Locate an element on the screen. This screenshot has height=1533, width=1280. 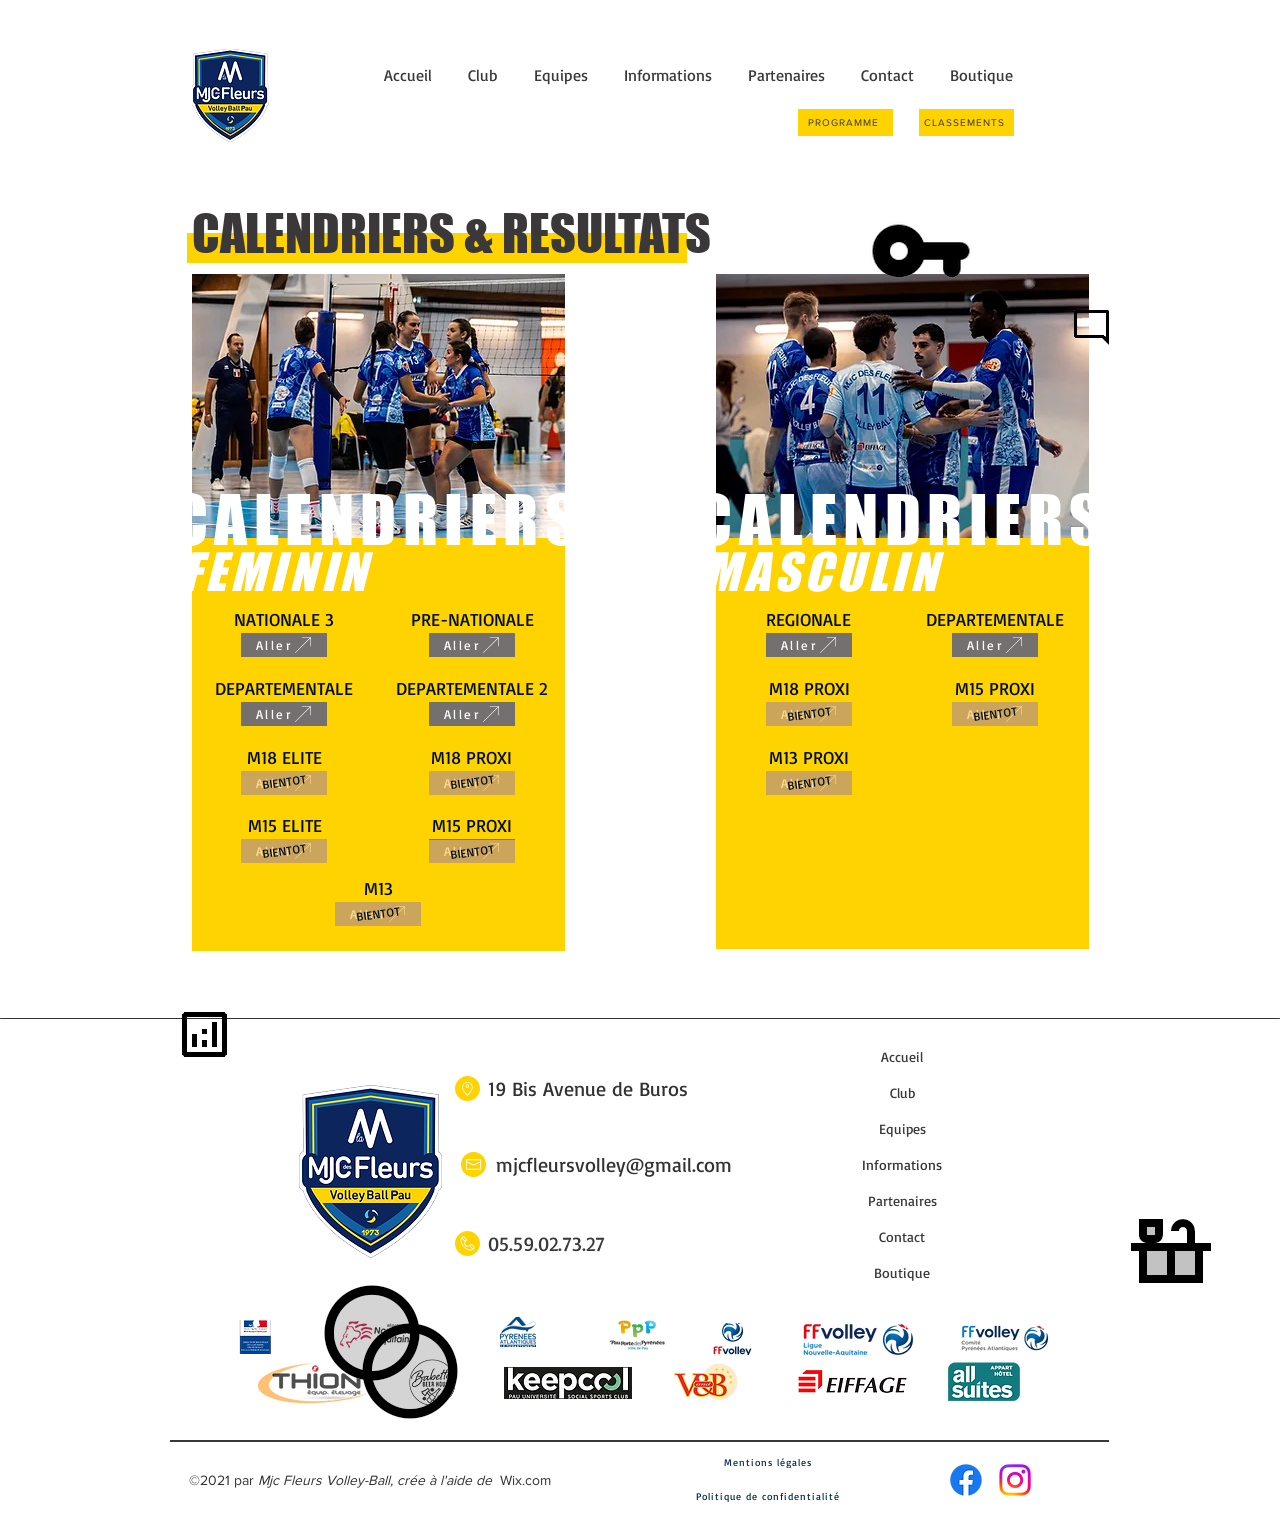
open comments or discussion thread is located at coordinates (1091, 327).